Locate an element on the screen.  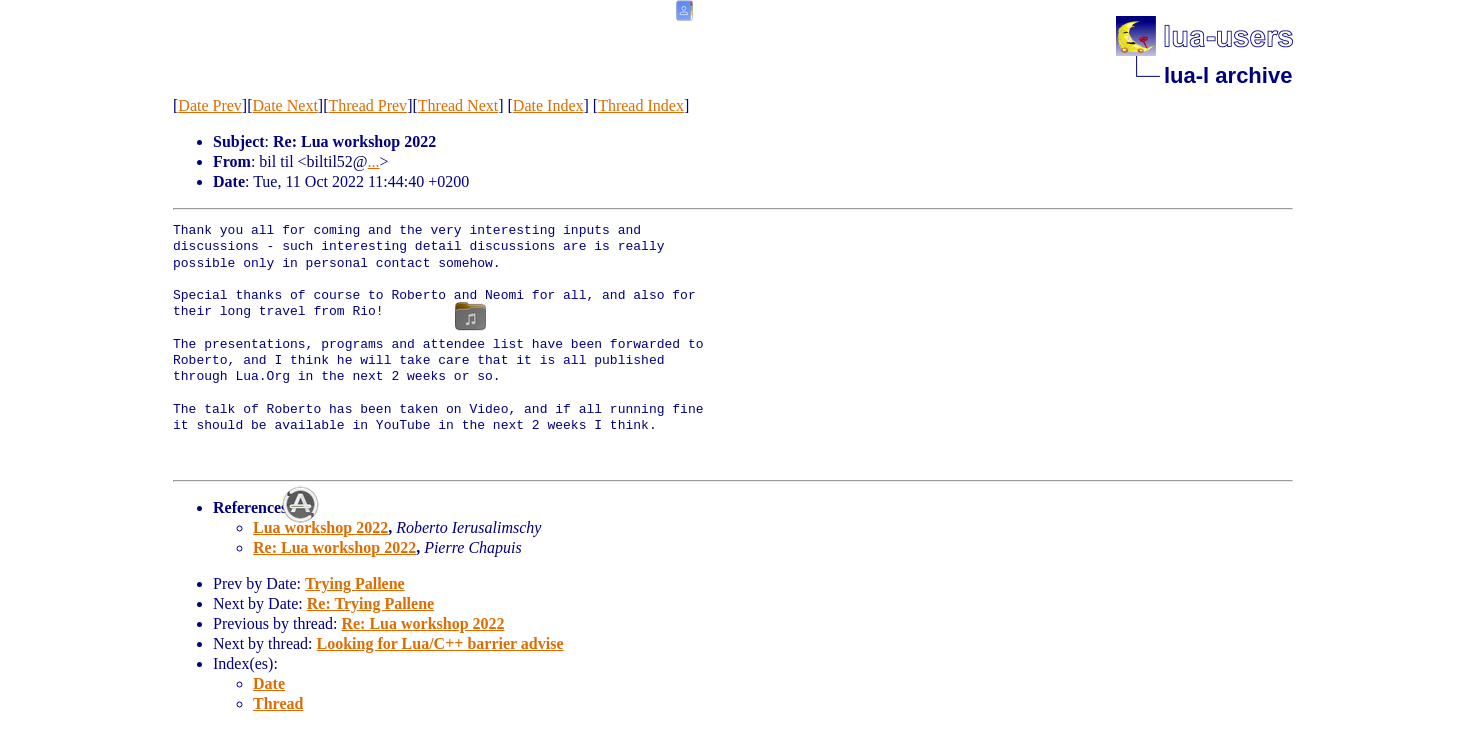
open your music folder is located at coordinates (470, 315).